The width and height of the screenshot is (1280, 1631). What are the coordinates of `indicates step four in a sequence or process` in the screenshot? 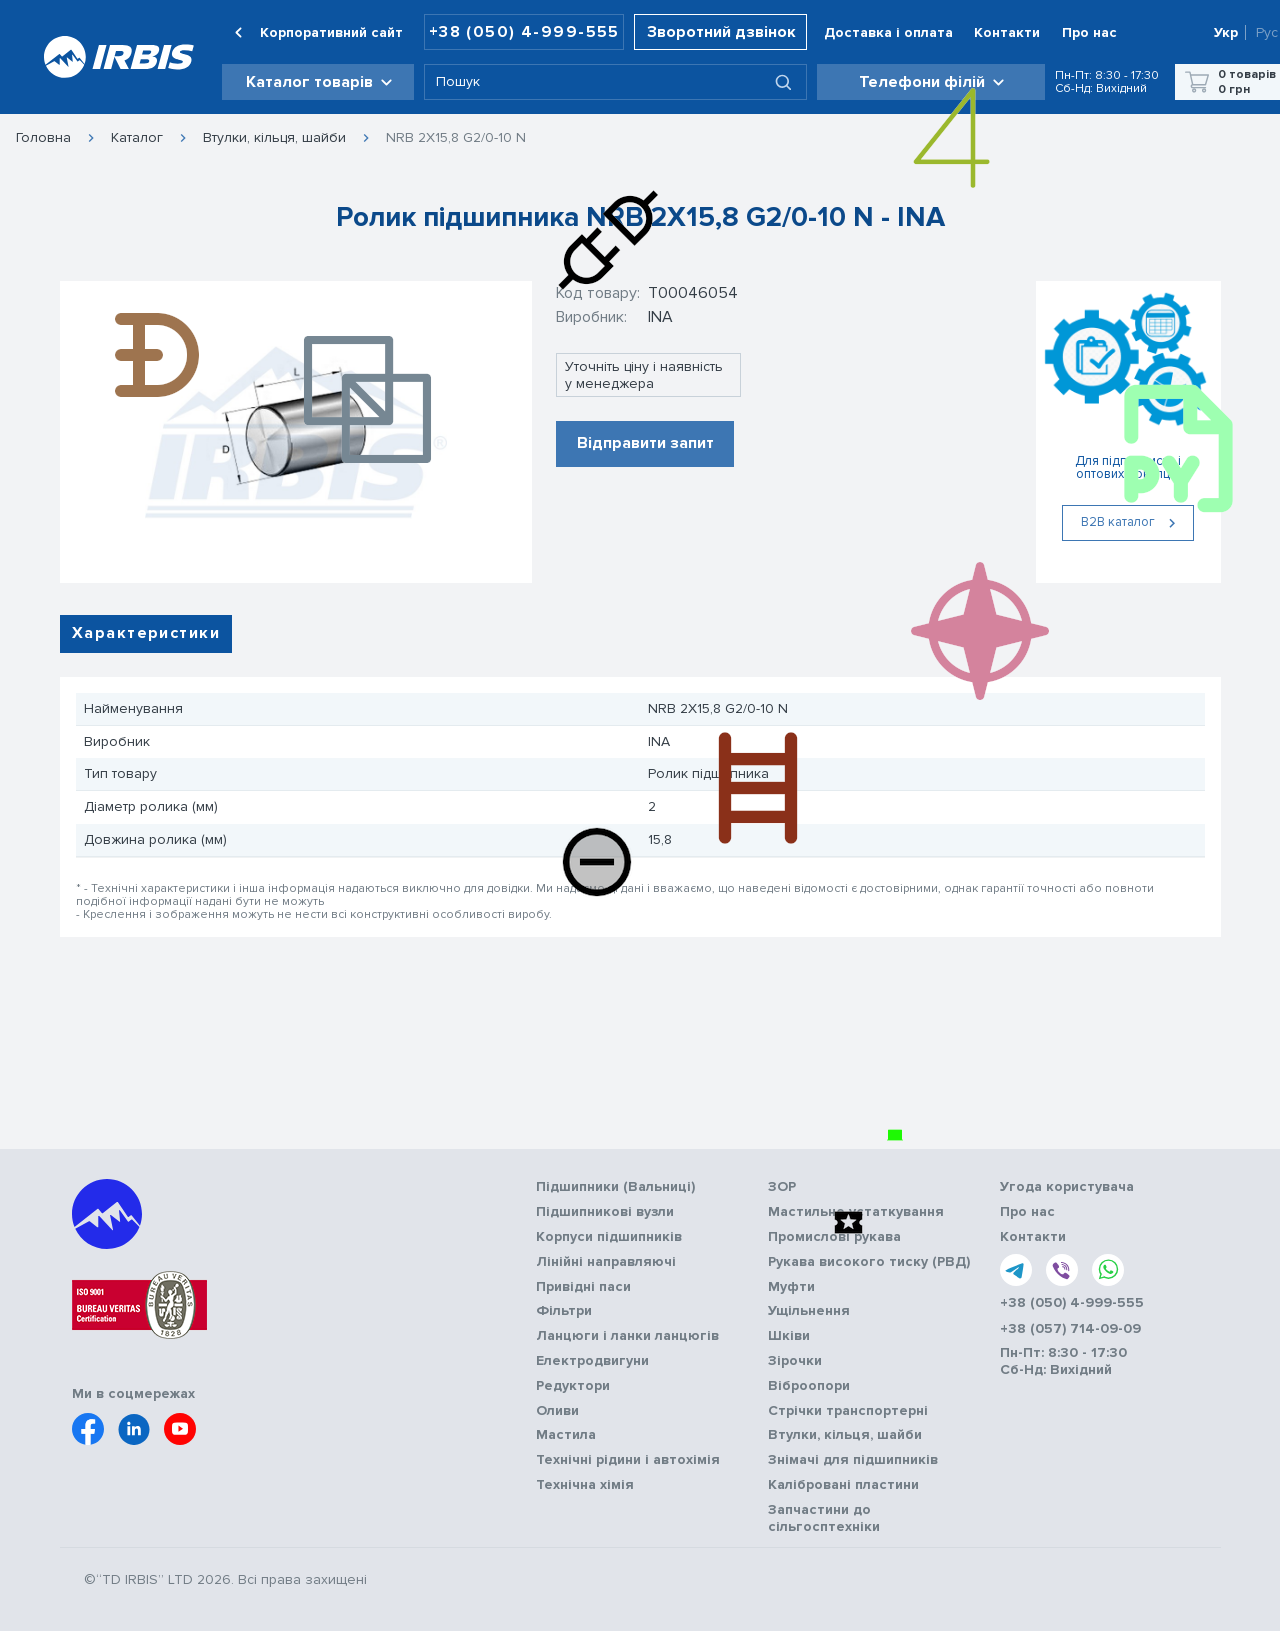 It's located at (954, 138).